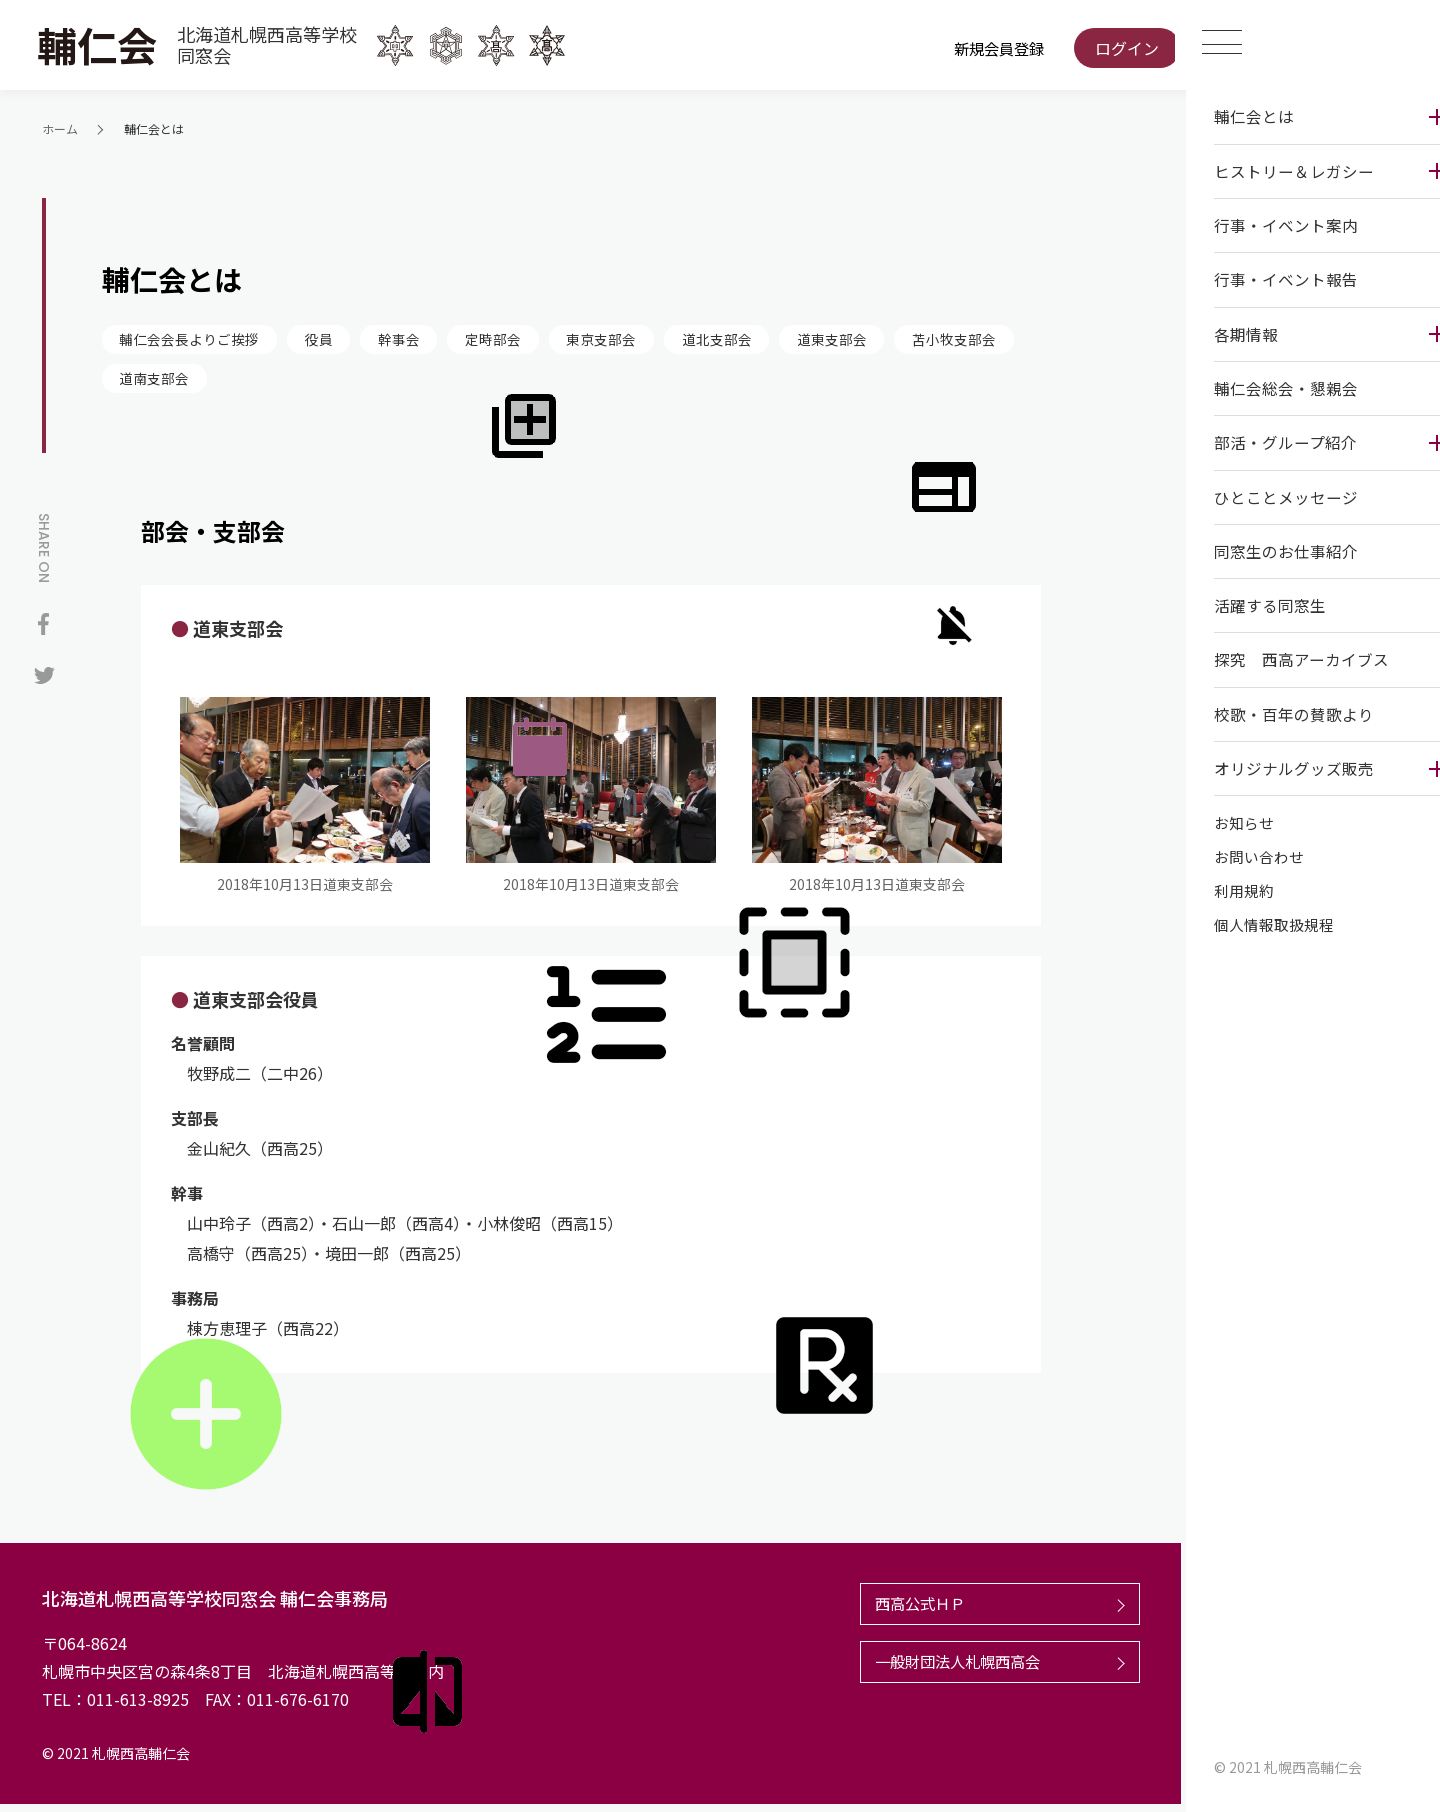 This screenshot has width=1440, height=1812. What do you see at coordinates (606, 1014) in the screenshot?
I see `create a numbered list` at bounding box center [606, 1014].